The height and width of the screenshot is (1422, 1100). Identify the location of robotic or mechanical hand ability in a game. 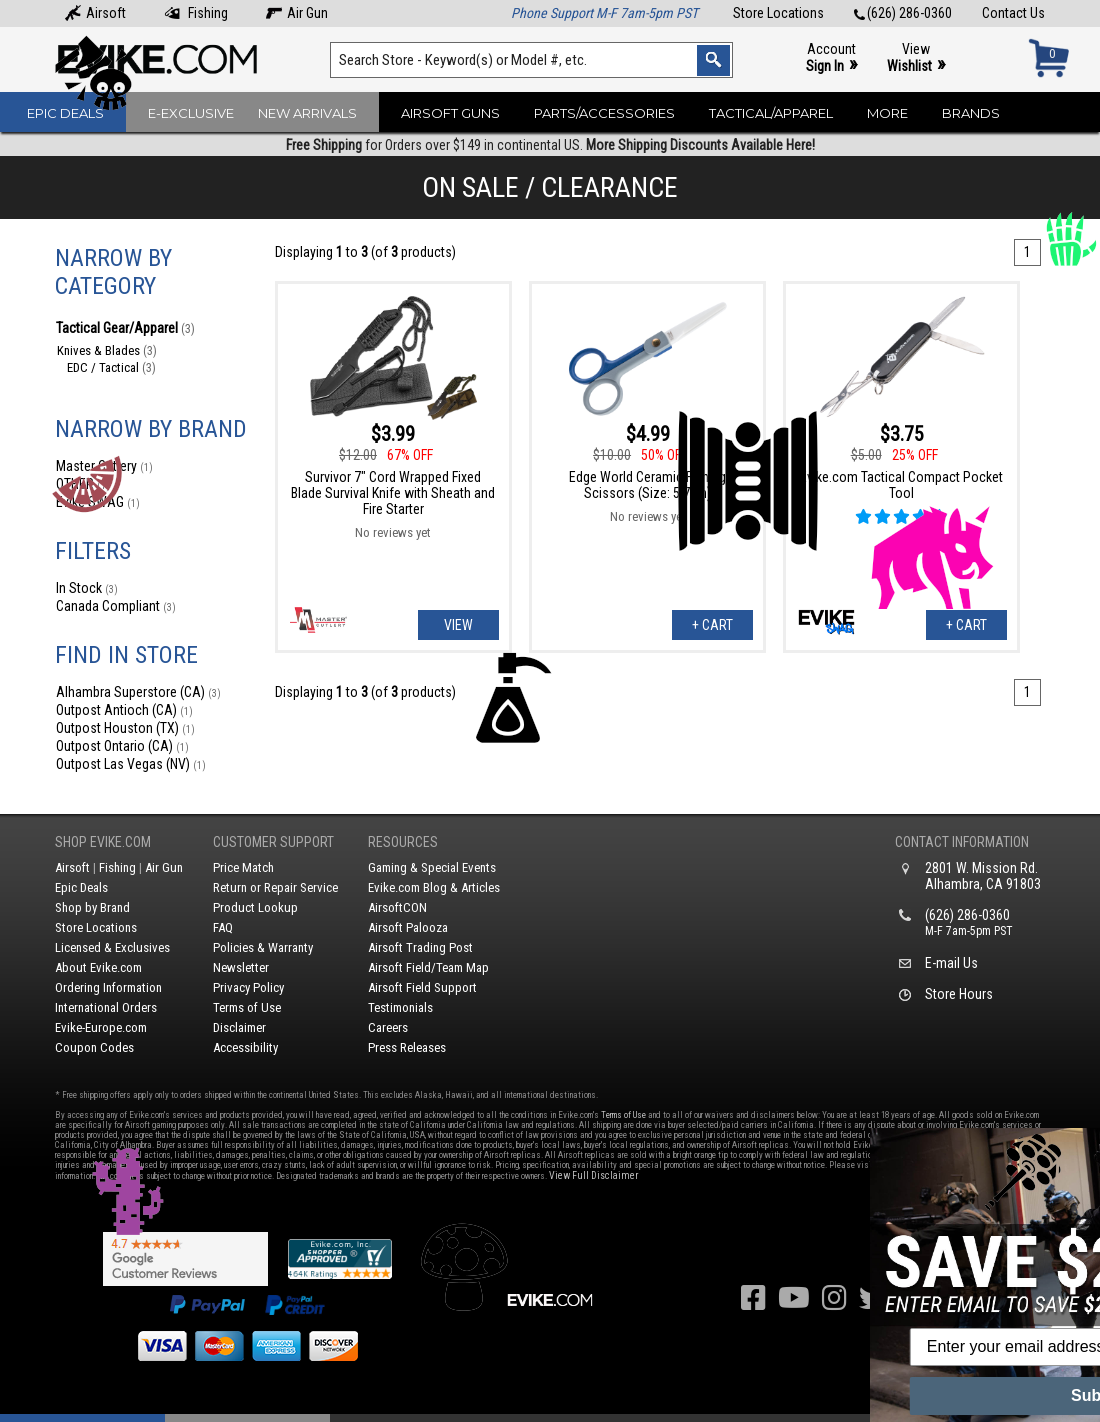
(1069, 239).